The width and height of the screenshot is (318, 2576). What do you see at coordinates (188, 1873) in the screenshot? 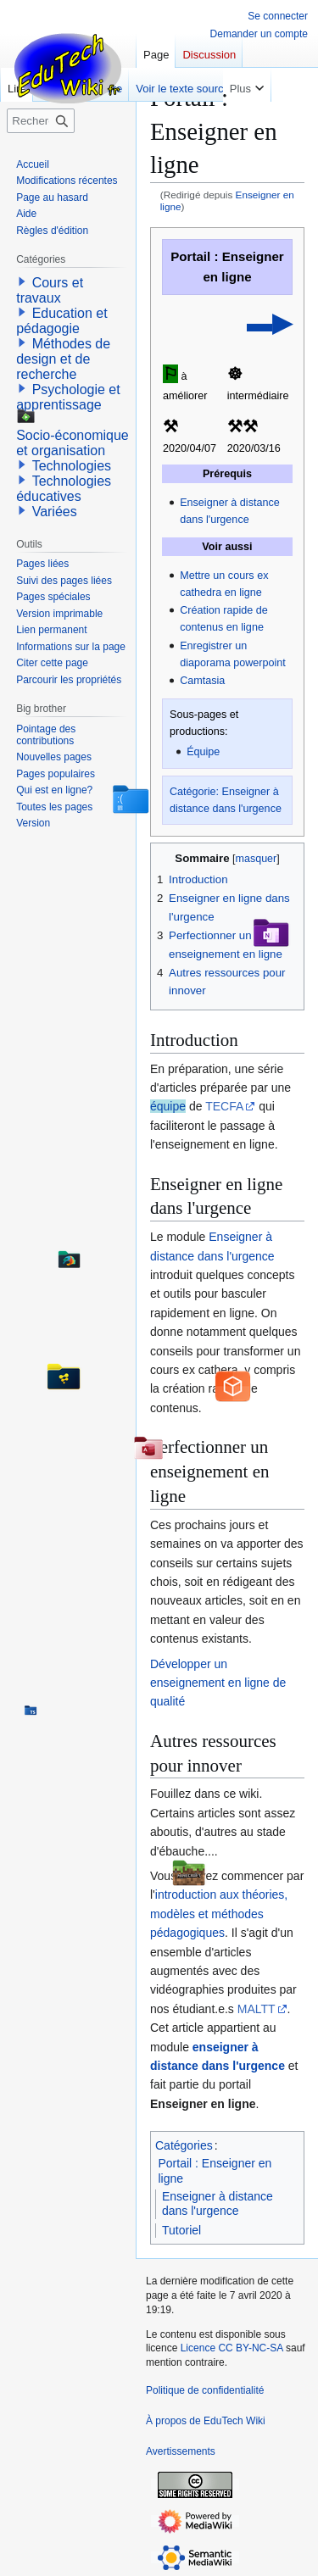
I see `open minecraft game files folder` at bounding box center [188, 1873].